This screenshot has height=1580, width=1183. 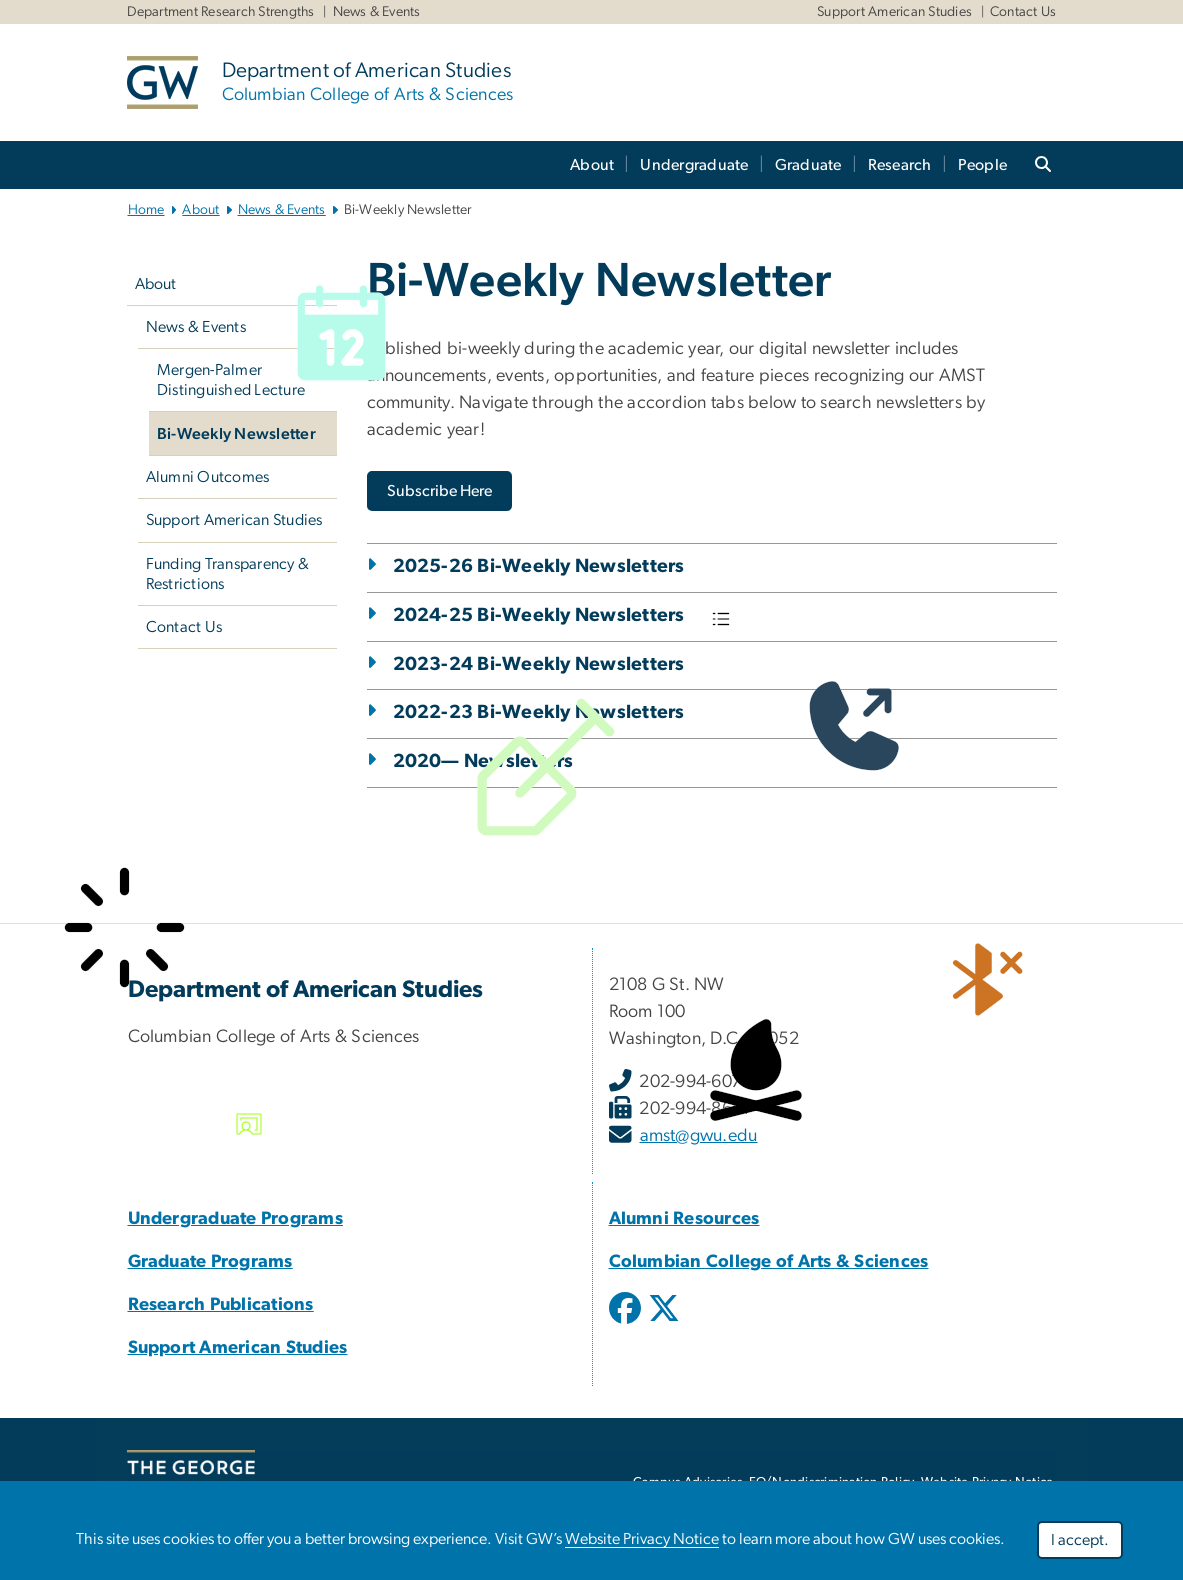 I want to click on access gardening or landscaping tools, so click(x=543, y=769).